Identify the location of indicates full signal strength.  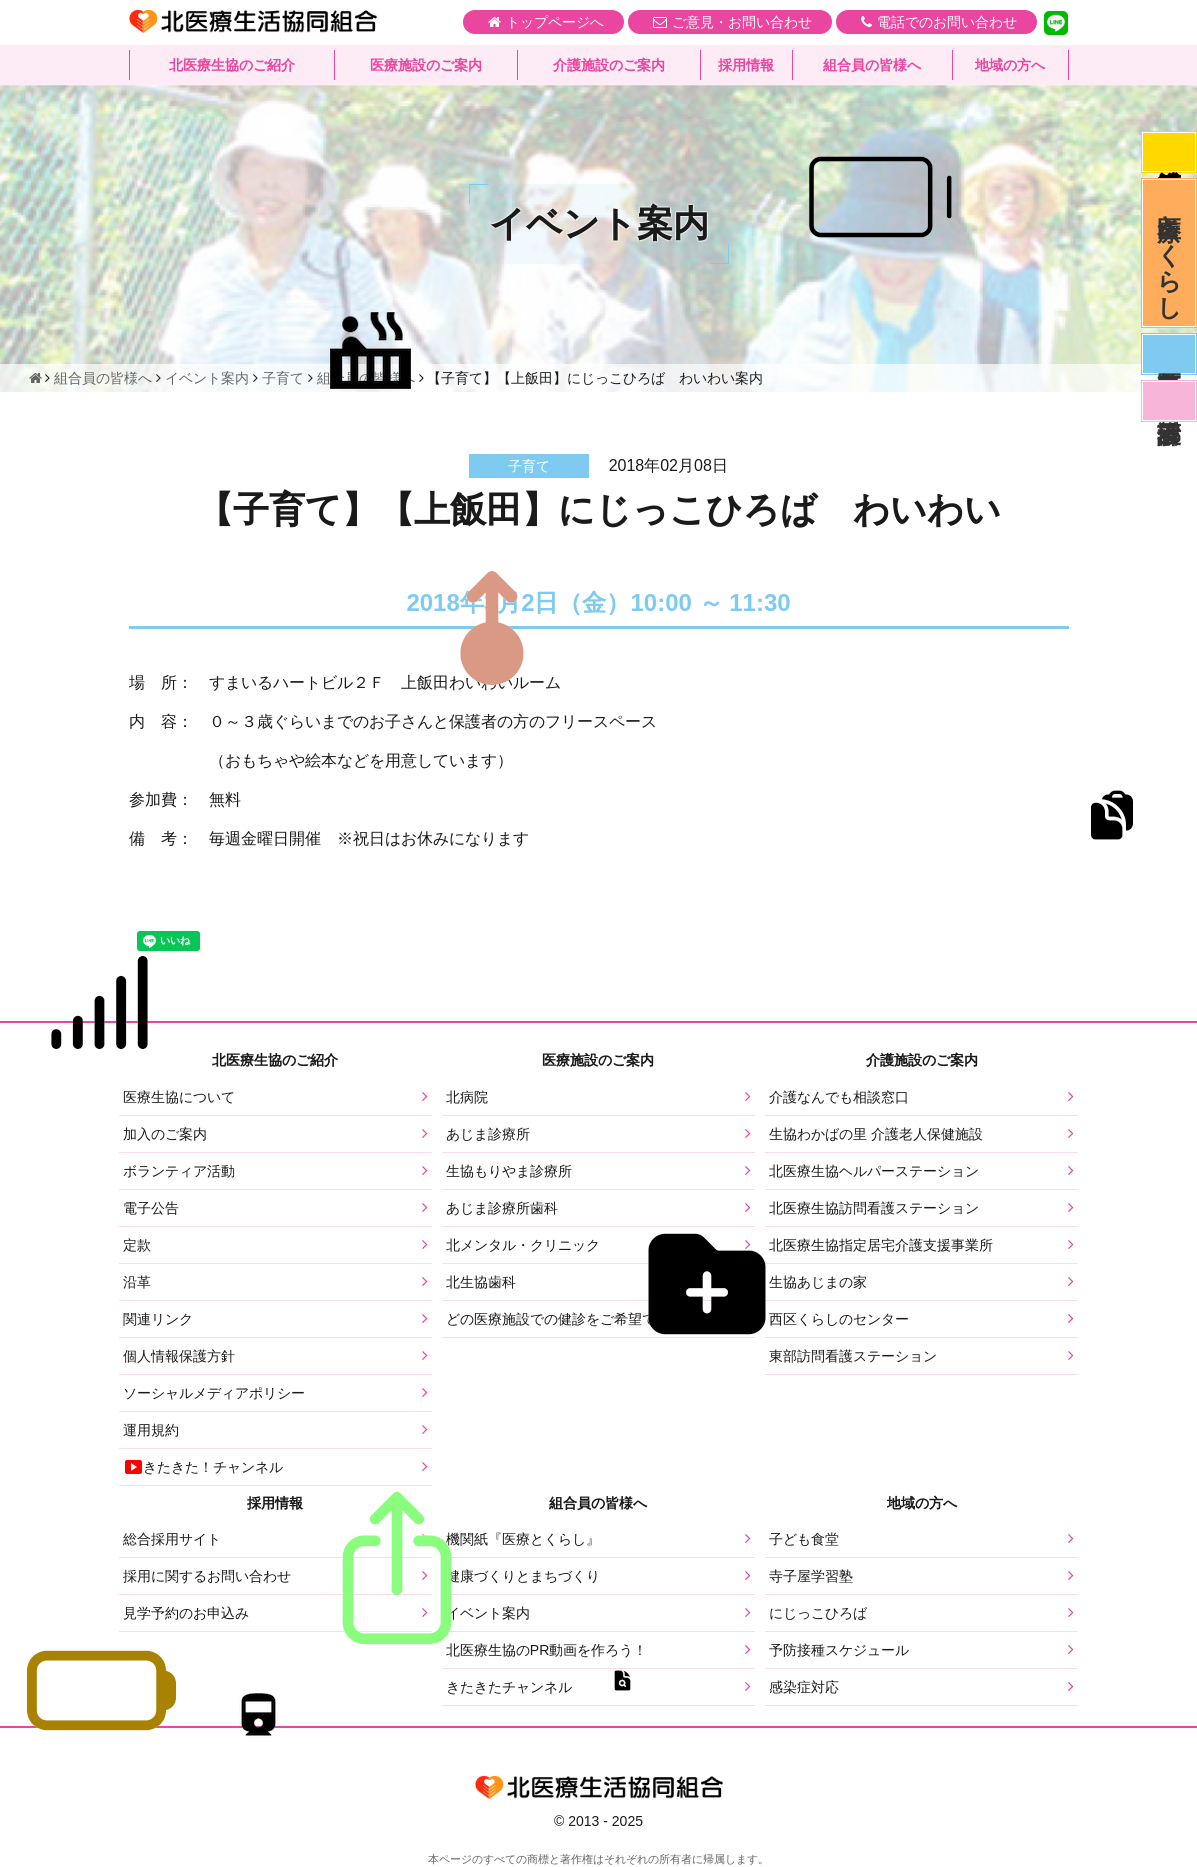
(99, 1002).